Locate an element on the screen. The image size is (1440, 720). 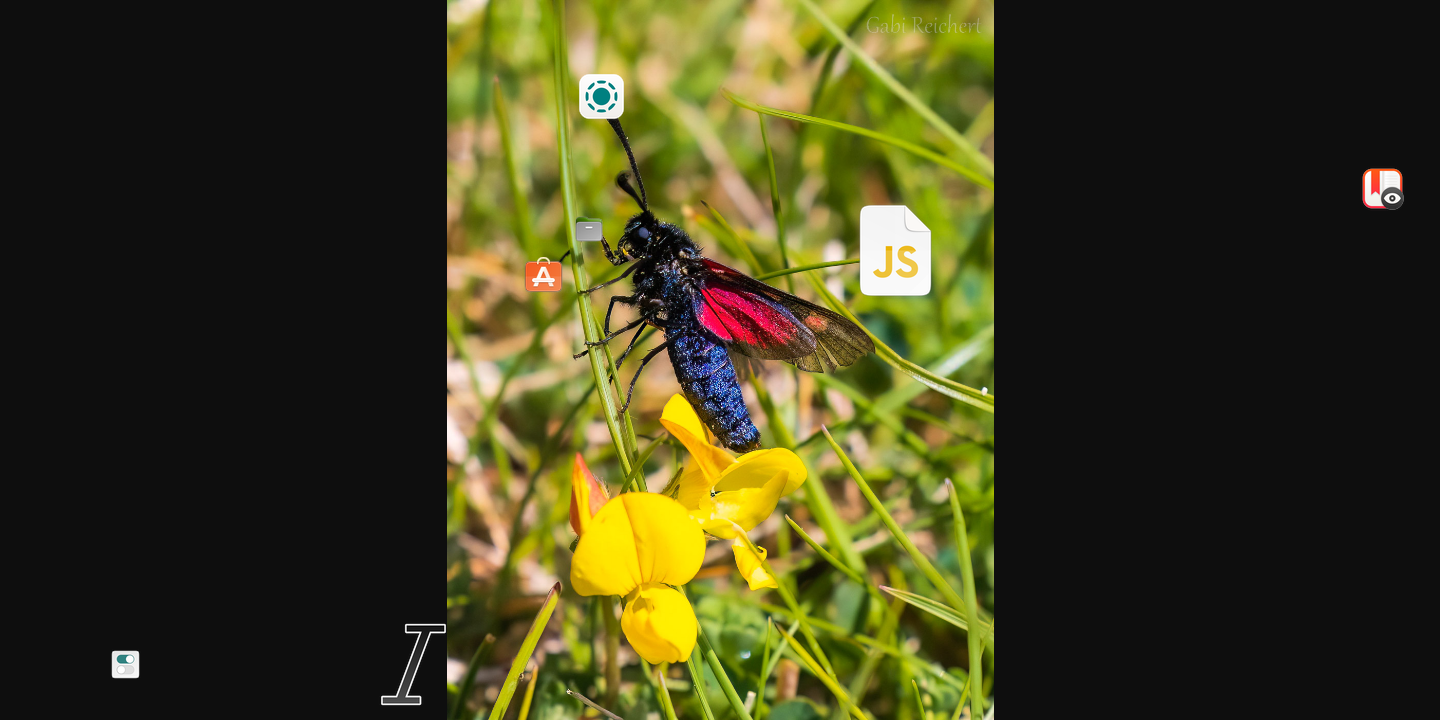
open the file manager is located at coordinates (589, 229).